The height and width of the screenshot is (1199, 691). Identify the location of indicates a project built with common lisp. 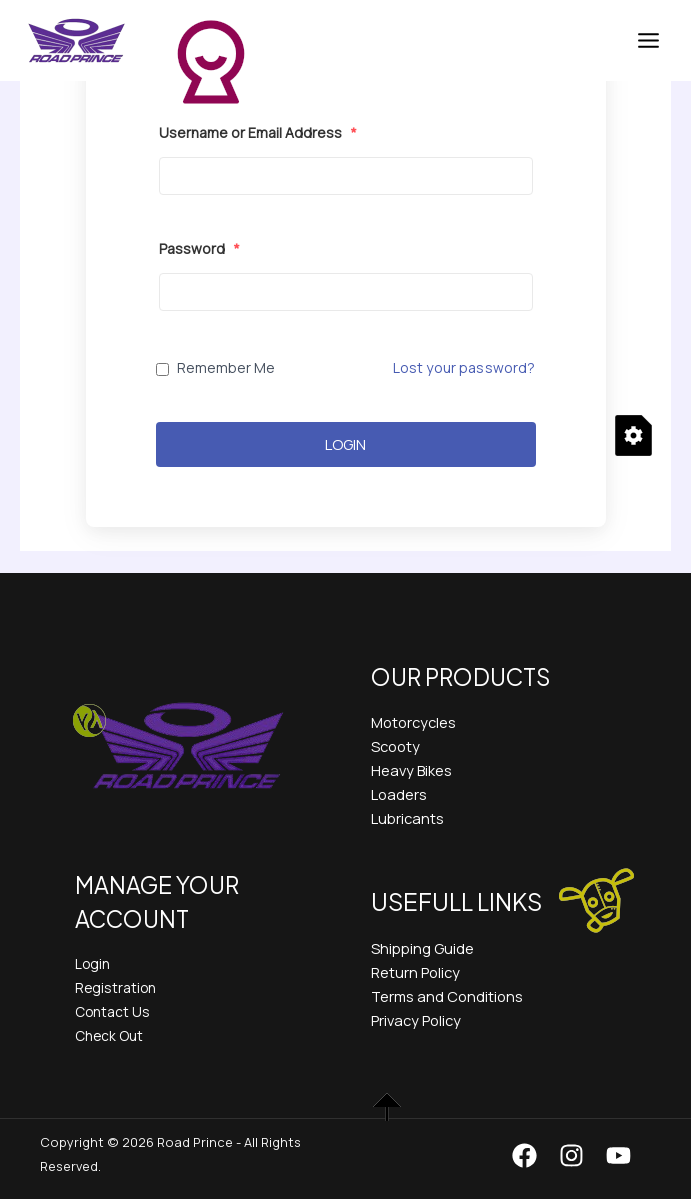
(89, 720).